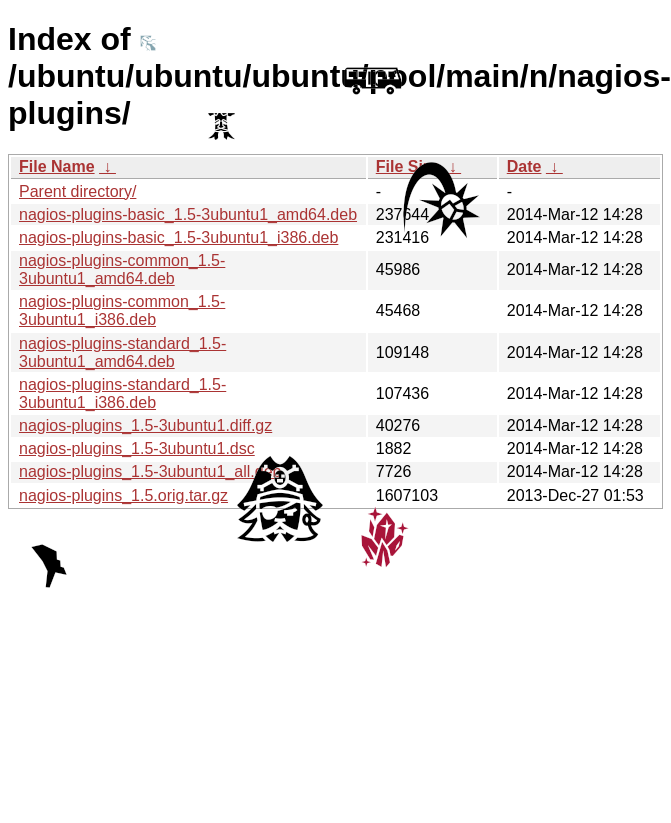 The width and height of the screenshot is (671, 823). What do you see at coordinates (148, 43) in the screenshot?
I see `activate a power-up or special ability` at bounding box center [148, 43].